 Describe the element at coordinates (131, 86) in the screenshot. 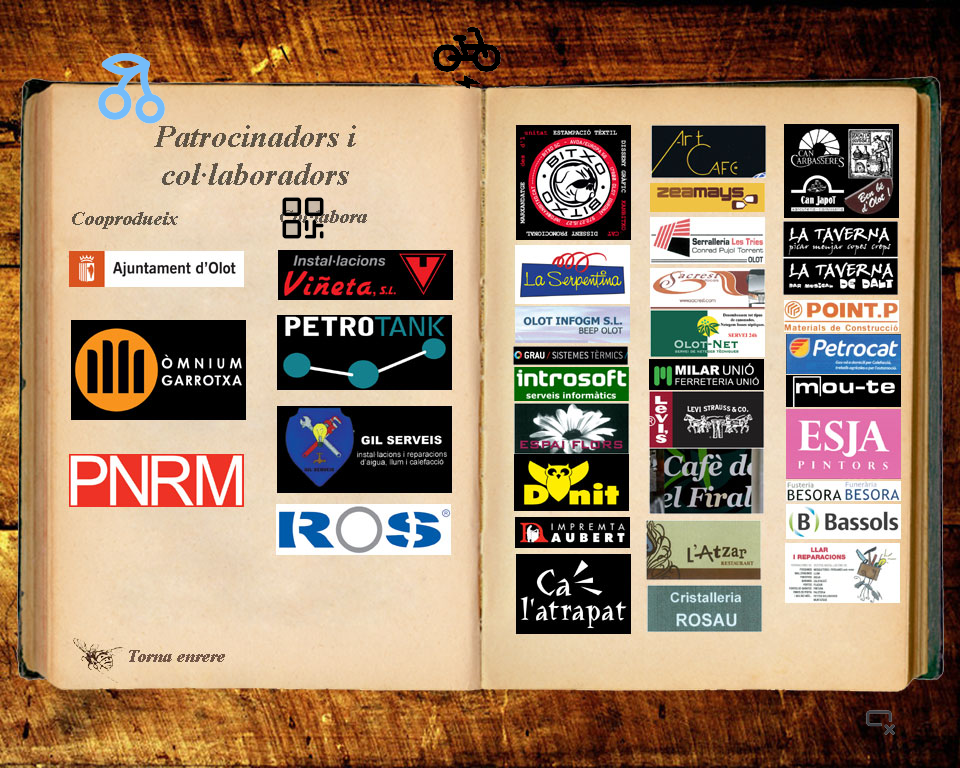

I see `indicates fruit or produce category` at that location.